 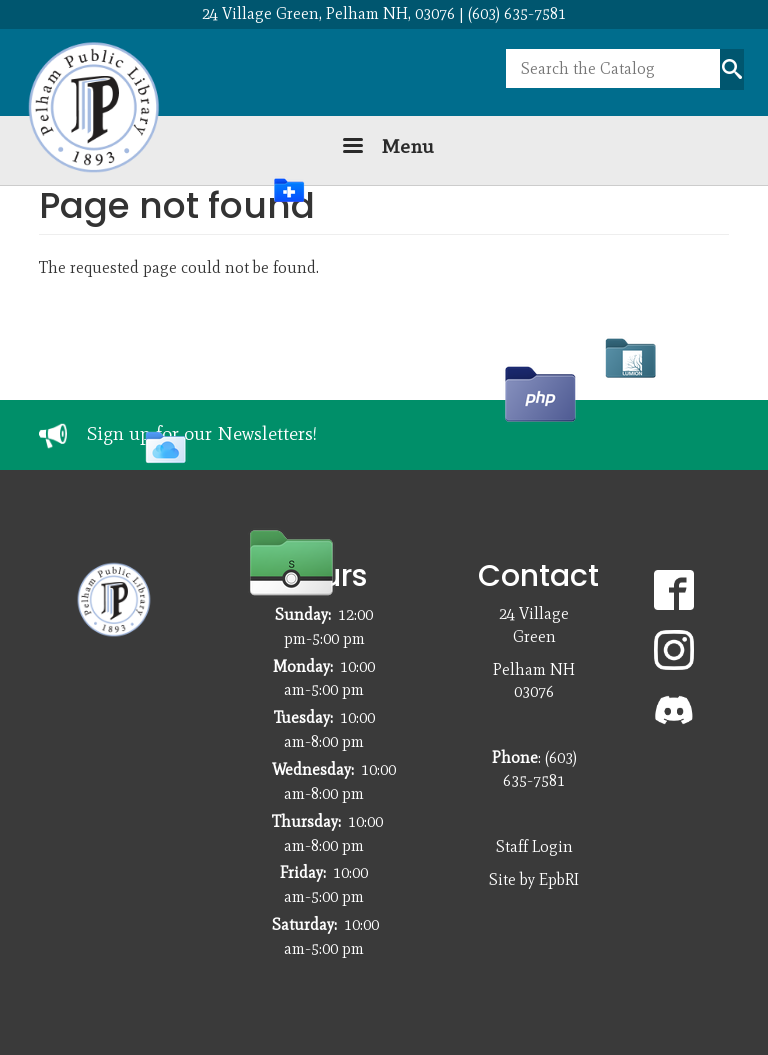 I want to click on open folder containing php files, so click(x=540, y=396).